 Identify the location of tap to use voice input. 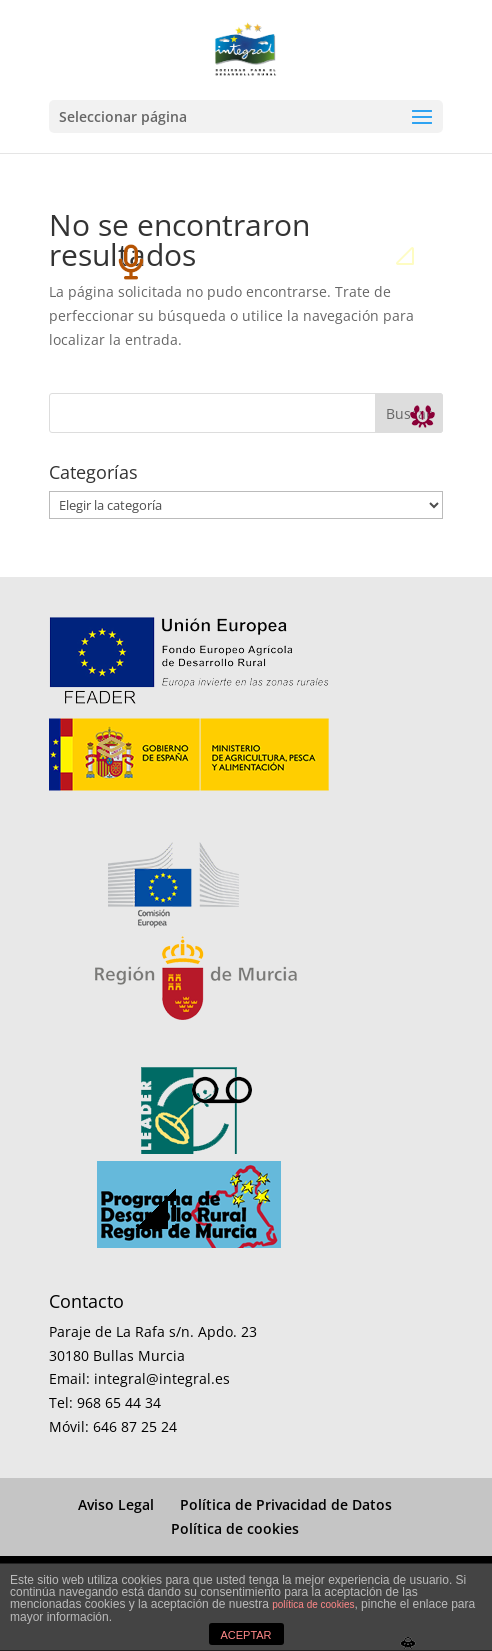
(131, 262).